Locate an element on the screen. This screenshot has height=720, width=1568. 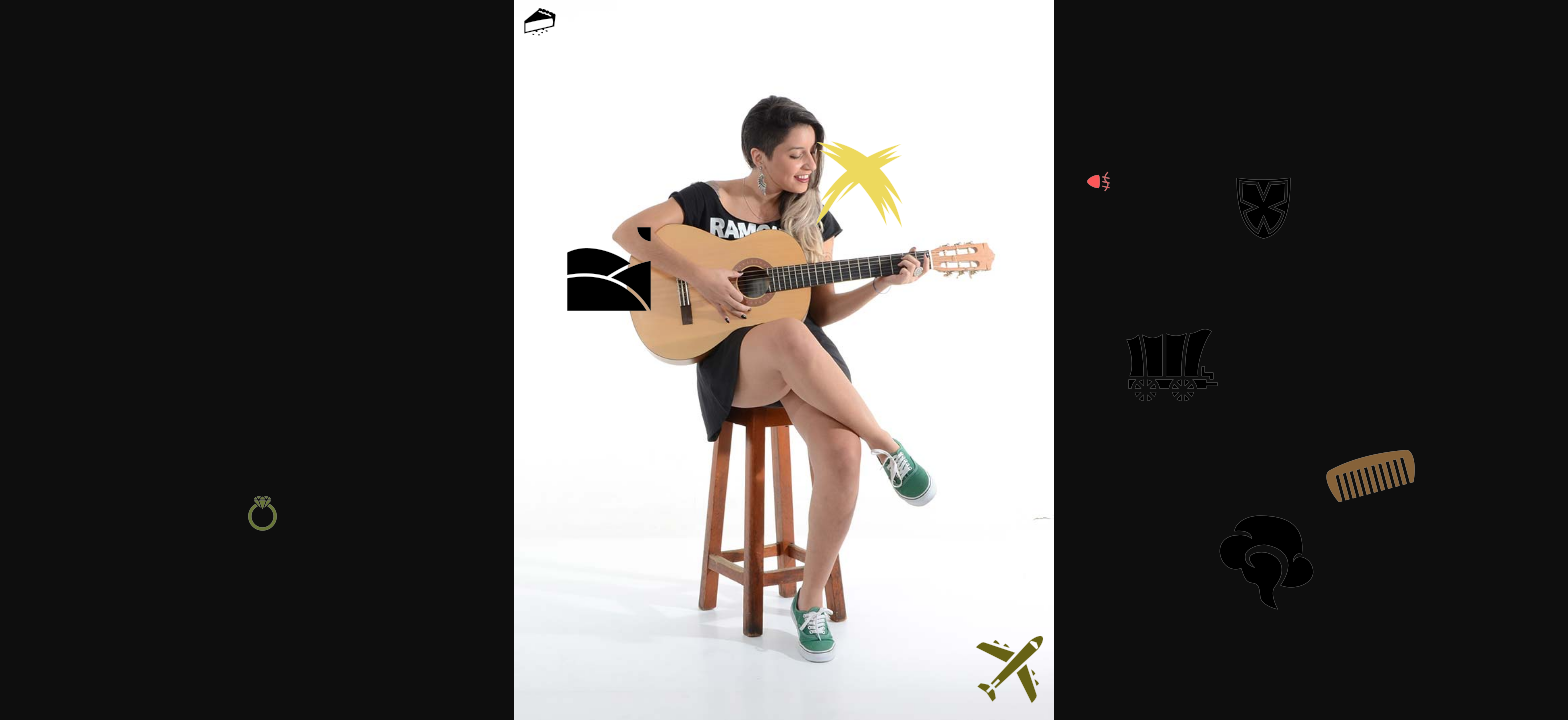
activate shield or defensive ability is located at coordinates (1264, 208).